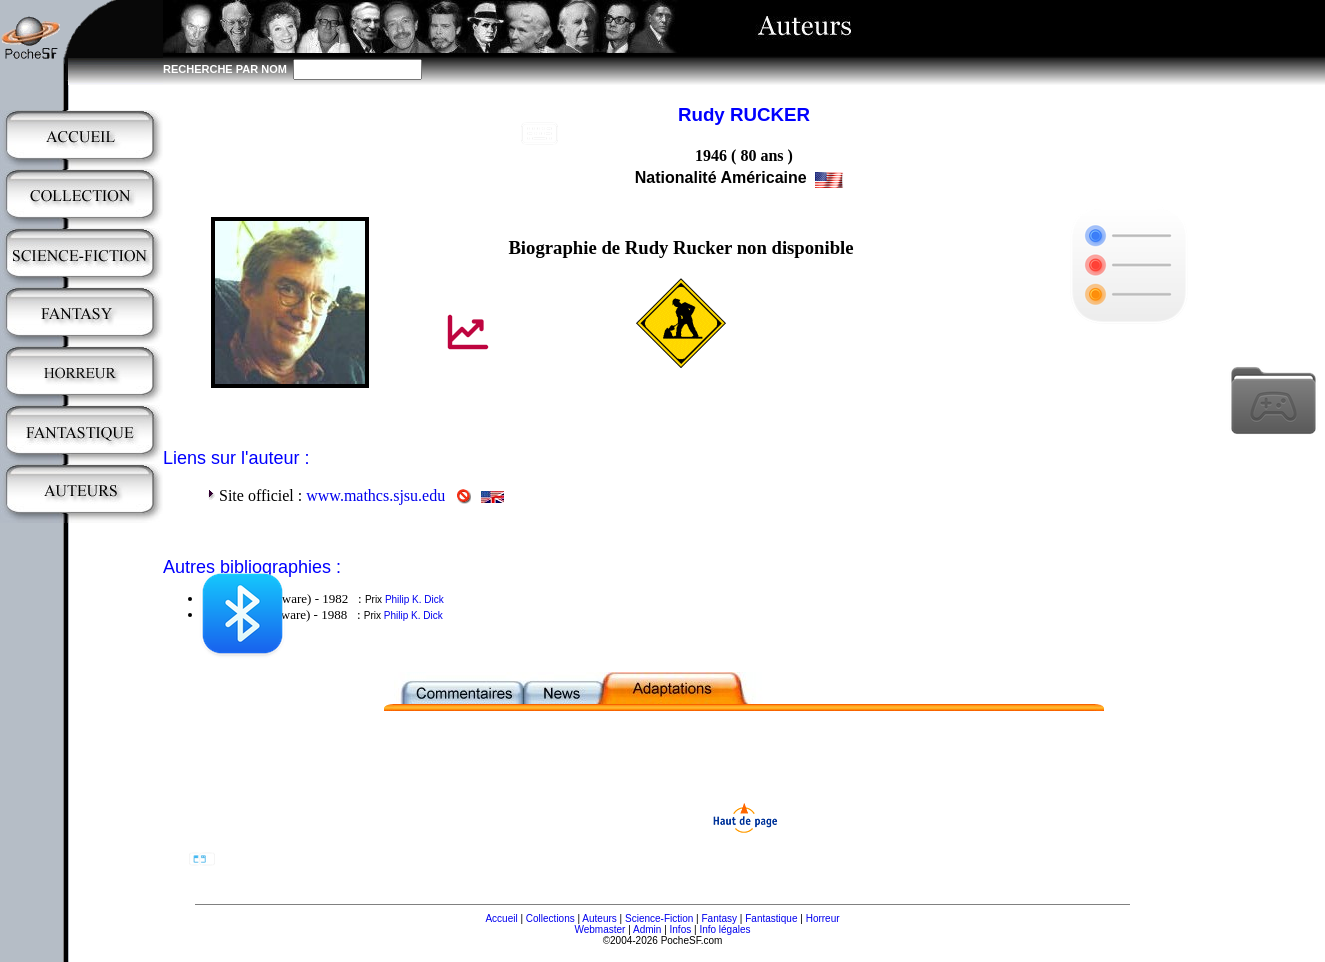  I want to click on toggle bluetooth on or off, so click(242, 613).